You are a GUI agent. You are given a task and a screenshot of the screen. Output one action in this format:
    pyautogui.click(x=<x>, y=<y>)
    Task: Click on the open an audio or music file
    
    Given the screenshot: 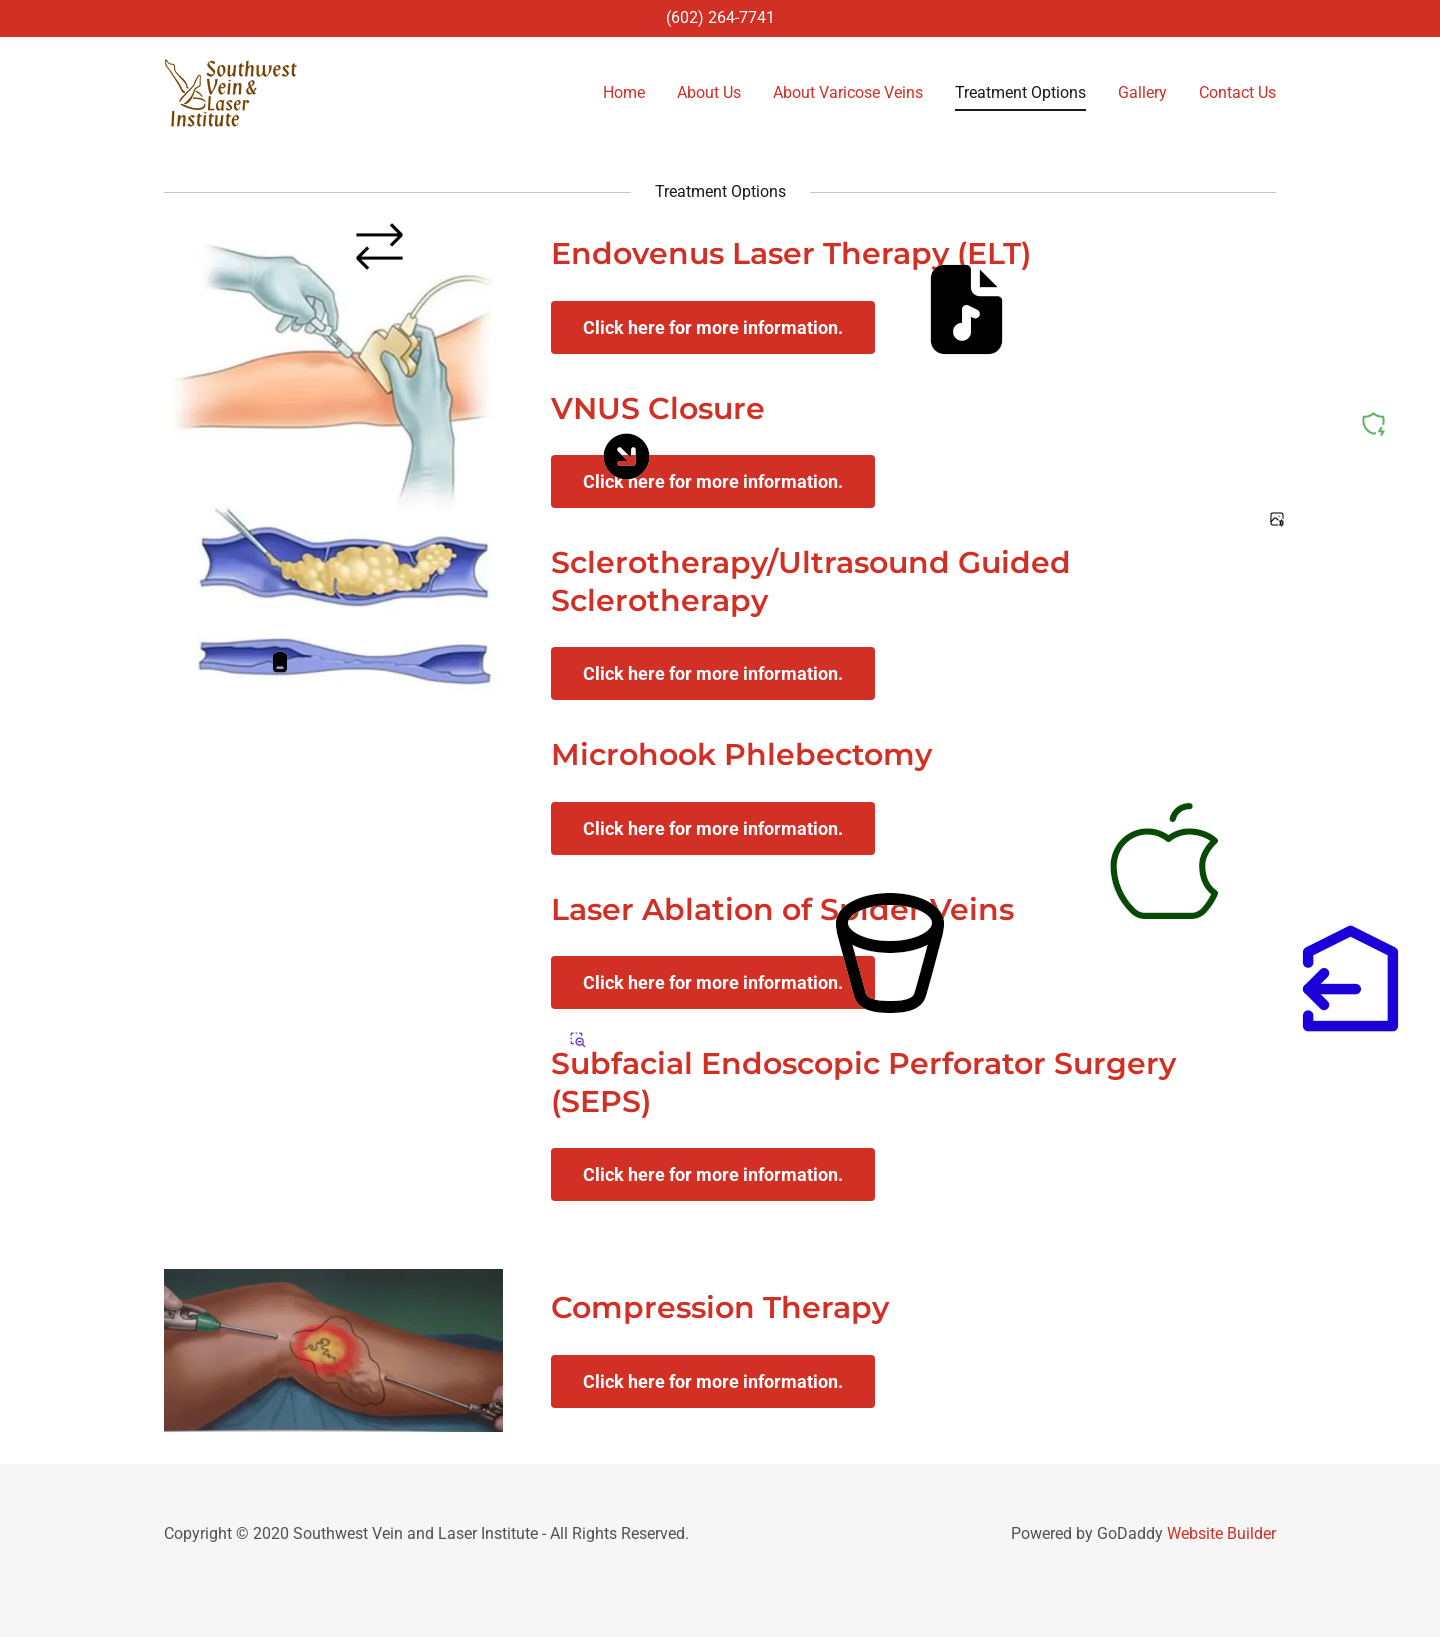 What is the action you would take?
    pyautogui.click(x=966, y=309)
    